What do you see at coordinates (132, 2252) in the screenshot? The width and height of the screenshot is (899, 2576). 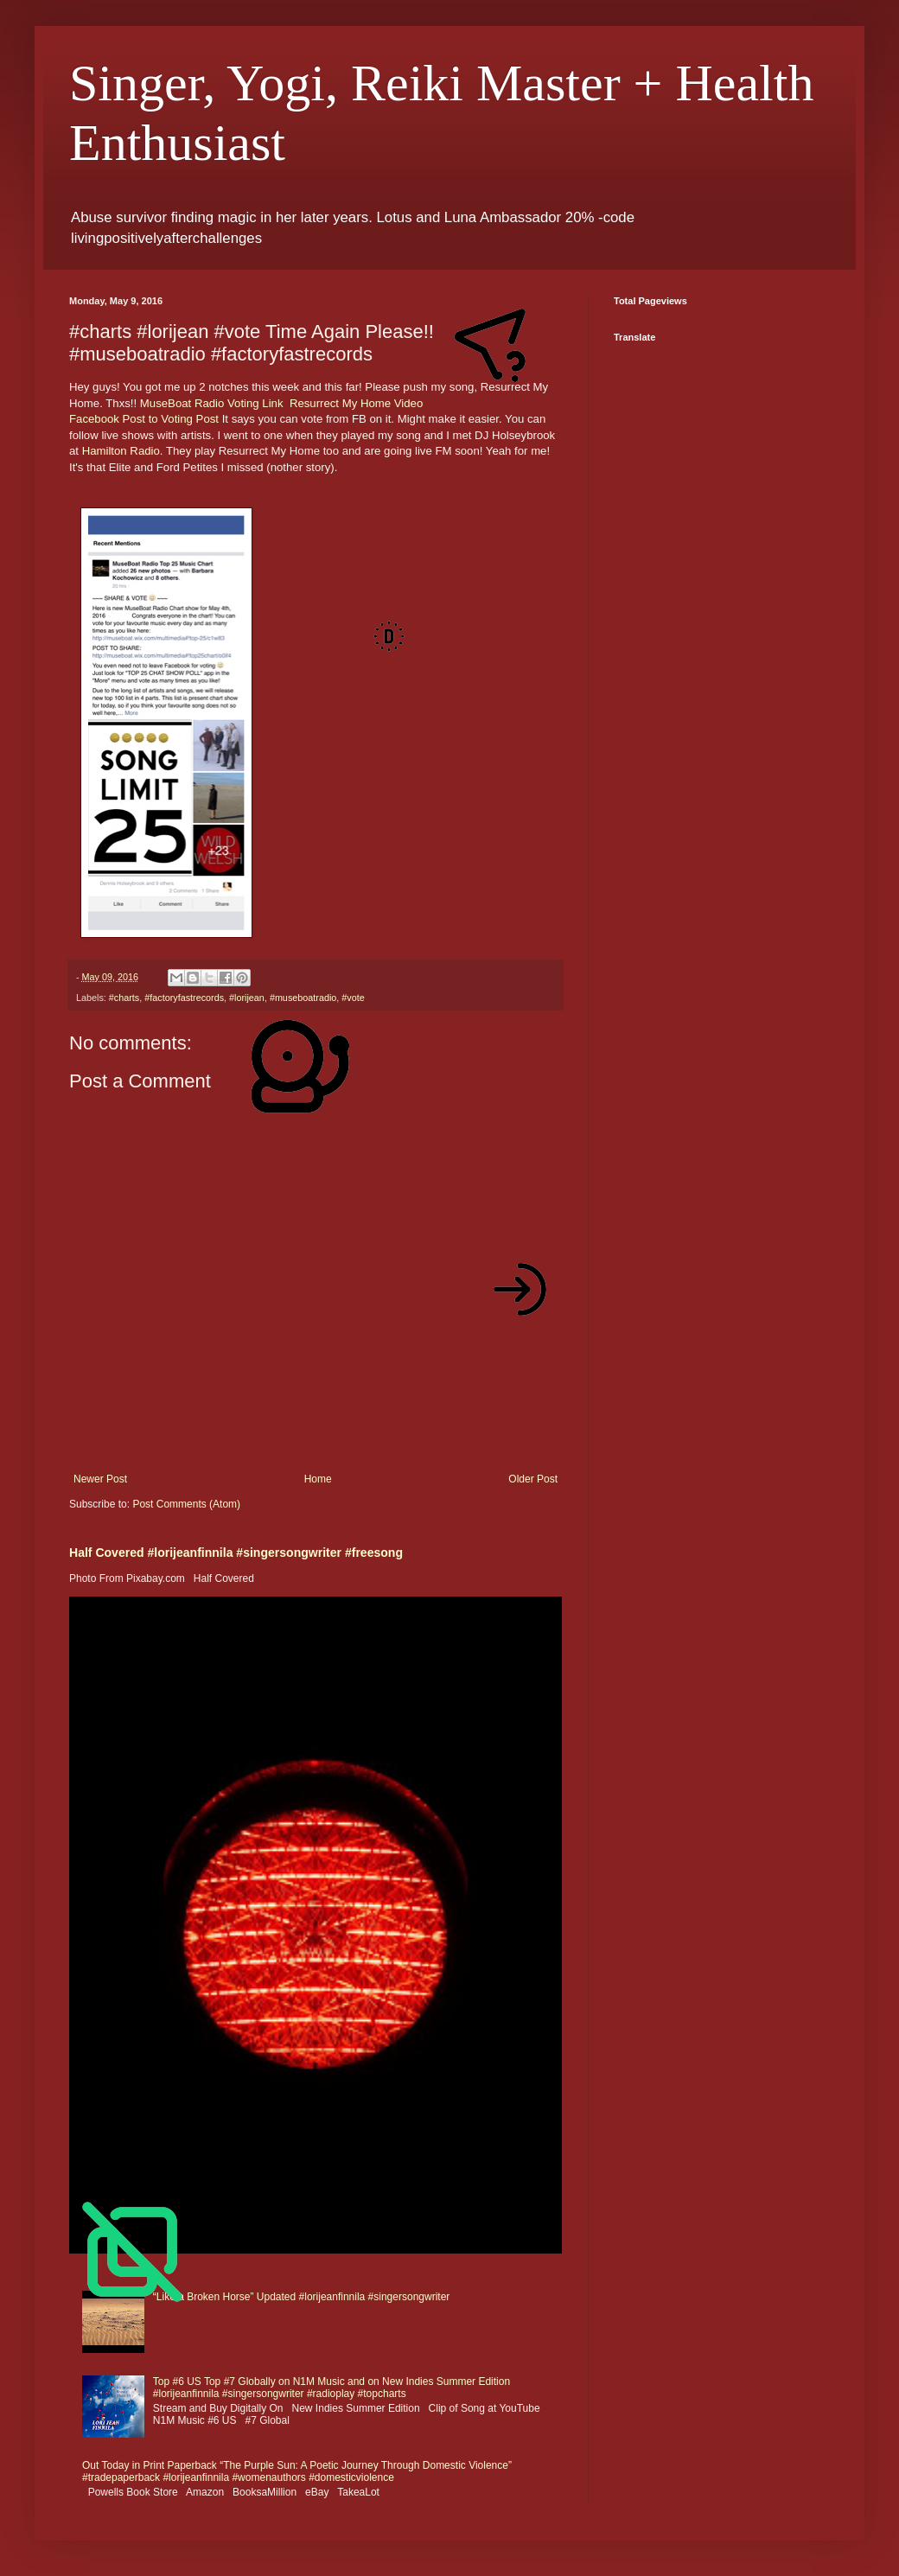 I see `disable layer view` at bounding box center [132, 2252].